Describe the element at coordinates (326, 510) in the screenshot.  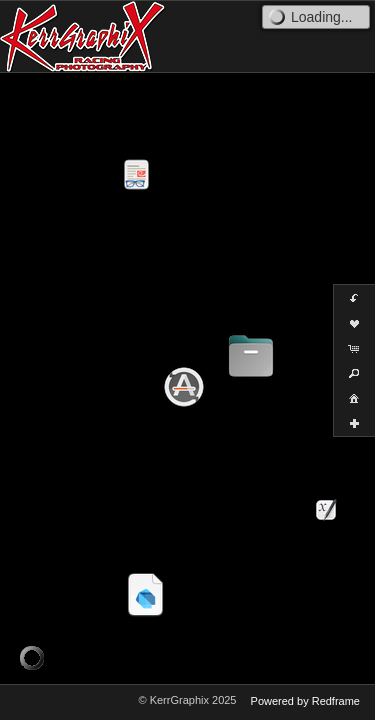
I see `open xournal note-taking app` at that location.